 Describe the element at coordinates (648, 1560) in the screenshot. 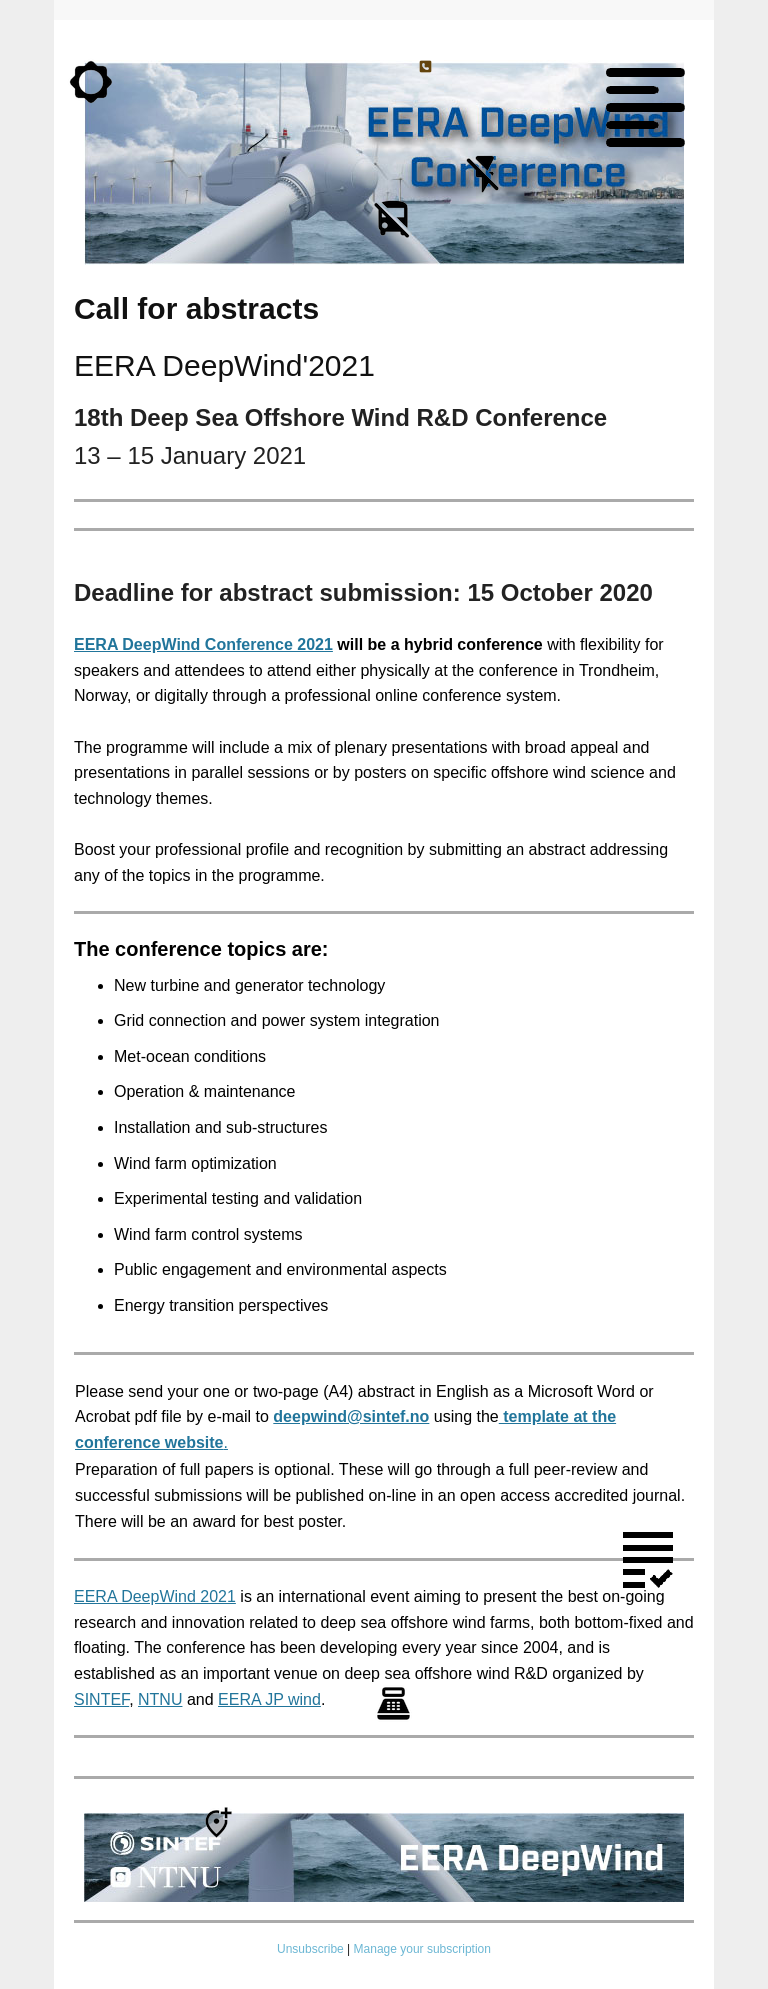

I see `view grading or assessment results` at that location.